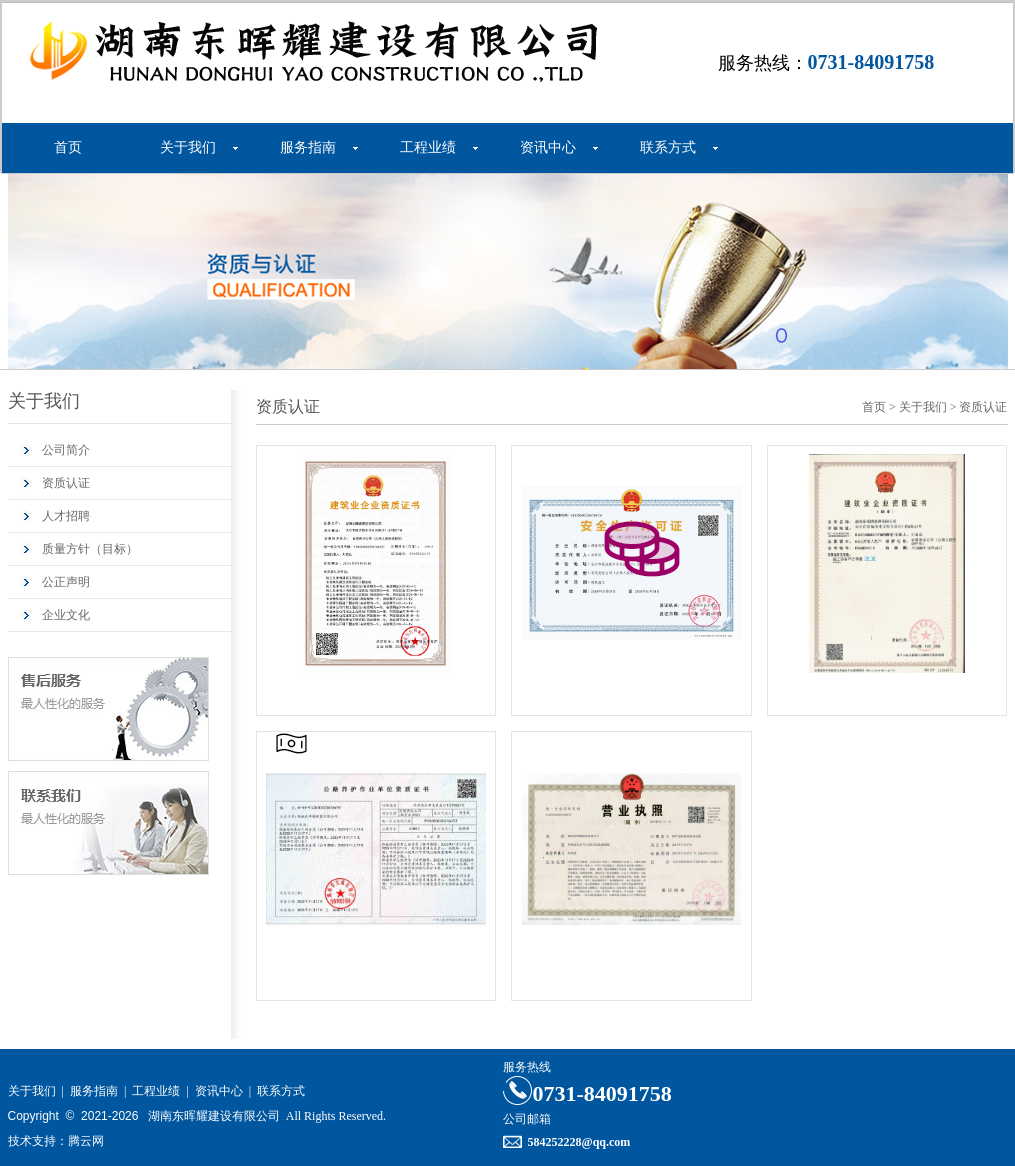 This screenshot has width=1015, height=1166. I want to click on view currency or payment options, so click(291, 743).